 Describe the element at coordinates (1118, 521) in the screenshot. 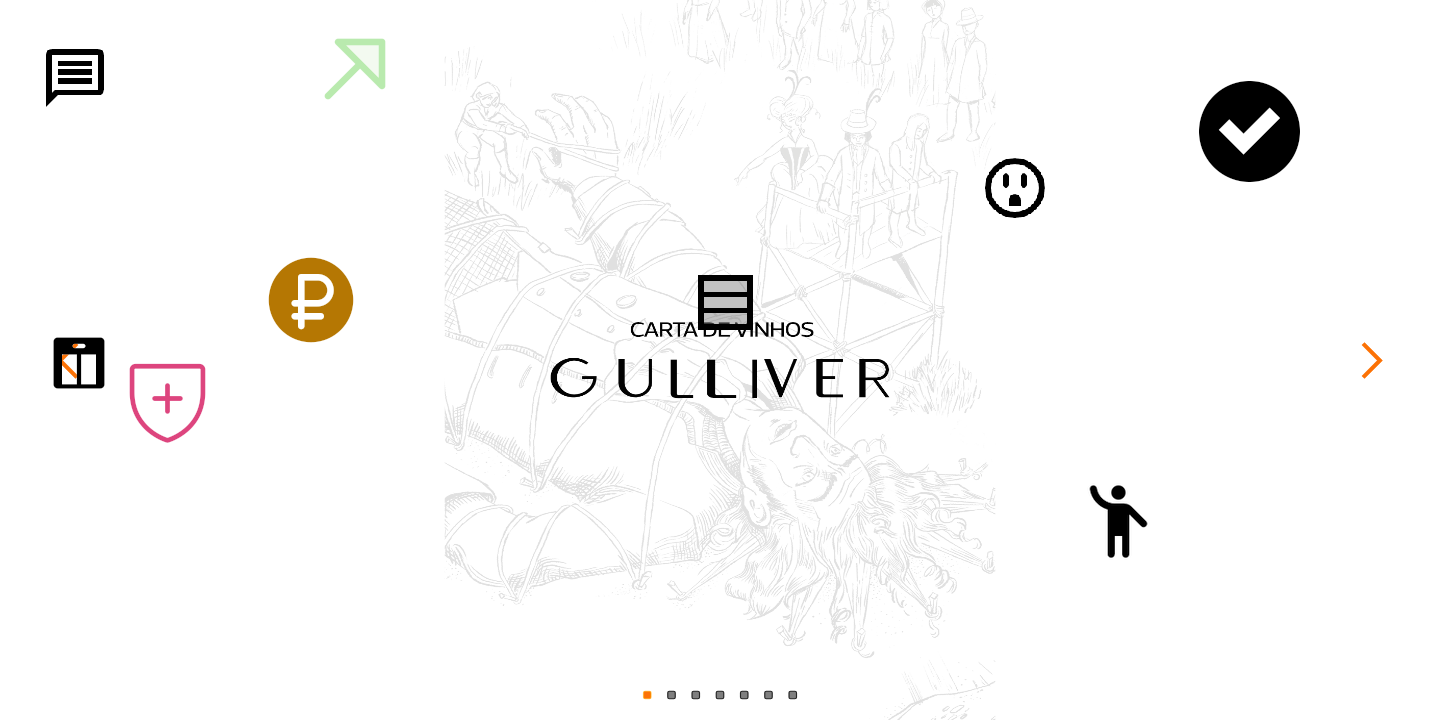

I see `access social or people-related features` at that location.